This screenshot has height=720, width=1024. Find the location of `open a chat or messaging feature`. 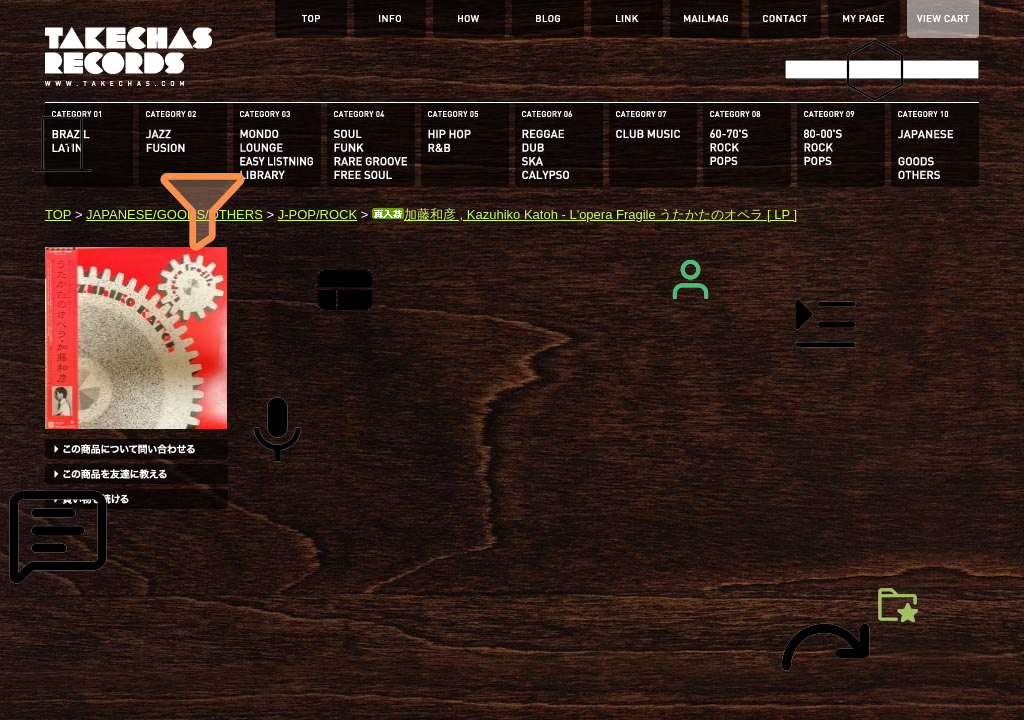

open a chat or messaging feature is located at coordinates (58, 535).